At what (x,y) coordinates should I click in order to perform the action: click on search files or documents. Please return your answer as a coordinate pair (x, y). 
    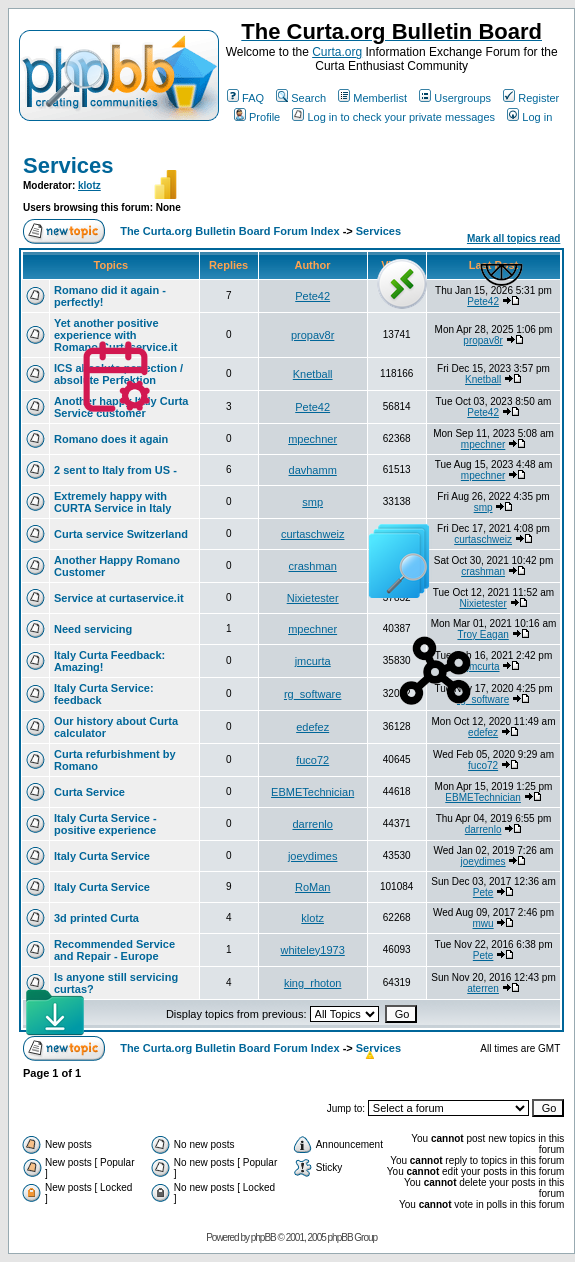
    Looking at the image, I should click on (399, 561).